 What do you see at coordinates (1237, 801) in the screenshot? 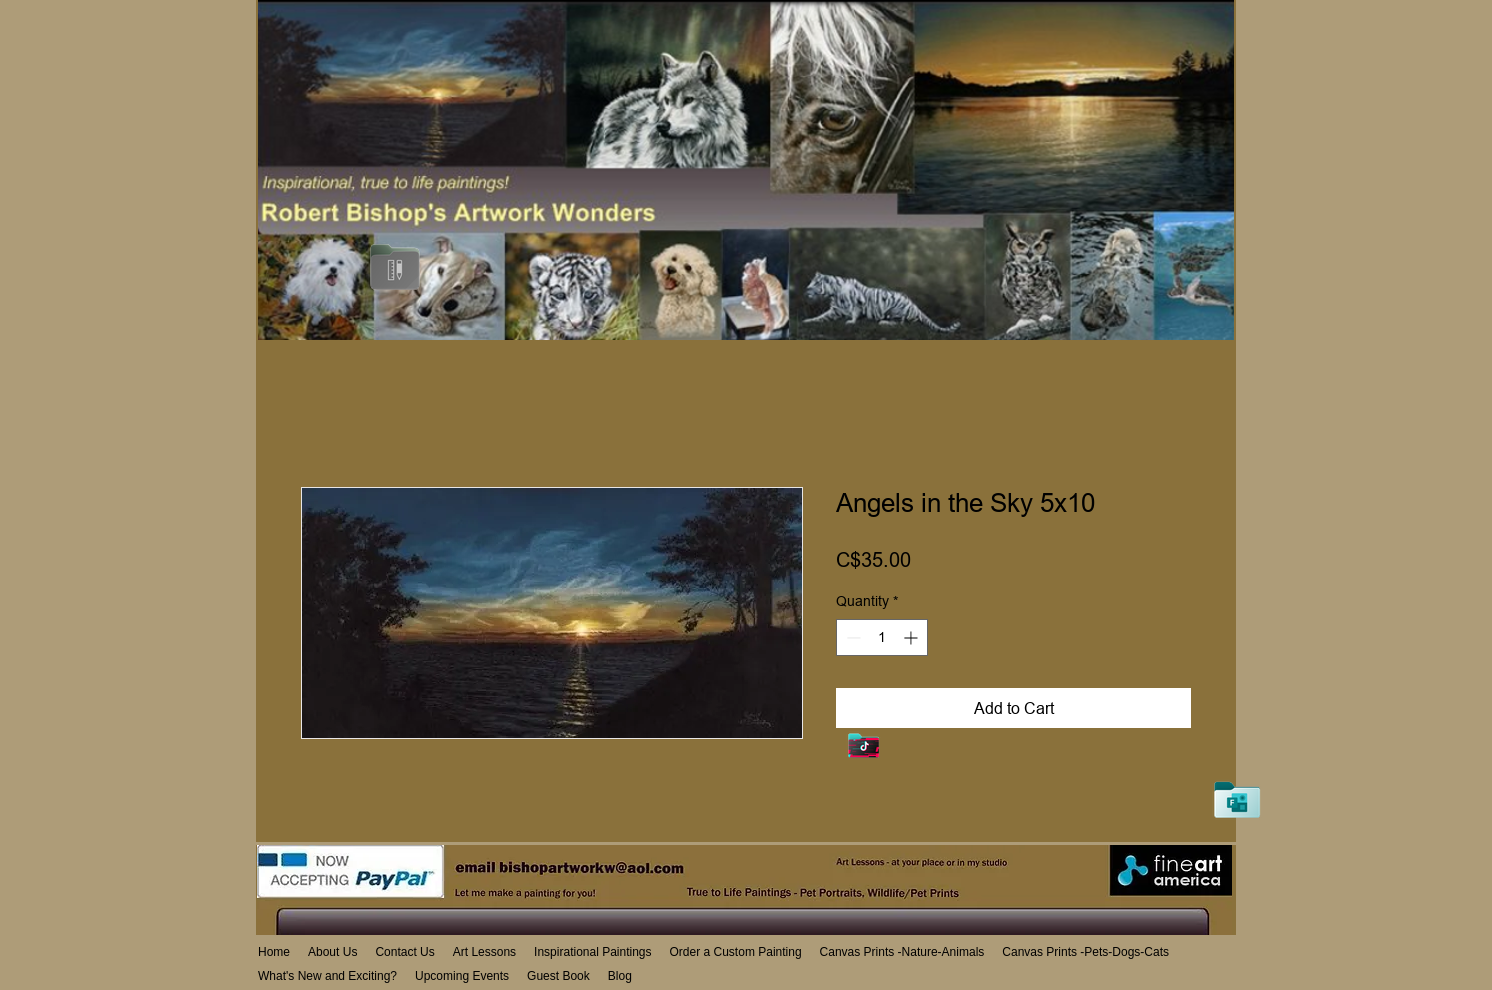
I see `folder containing Microsoft Forms files` at bounding box center [1237, 801].